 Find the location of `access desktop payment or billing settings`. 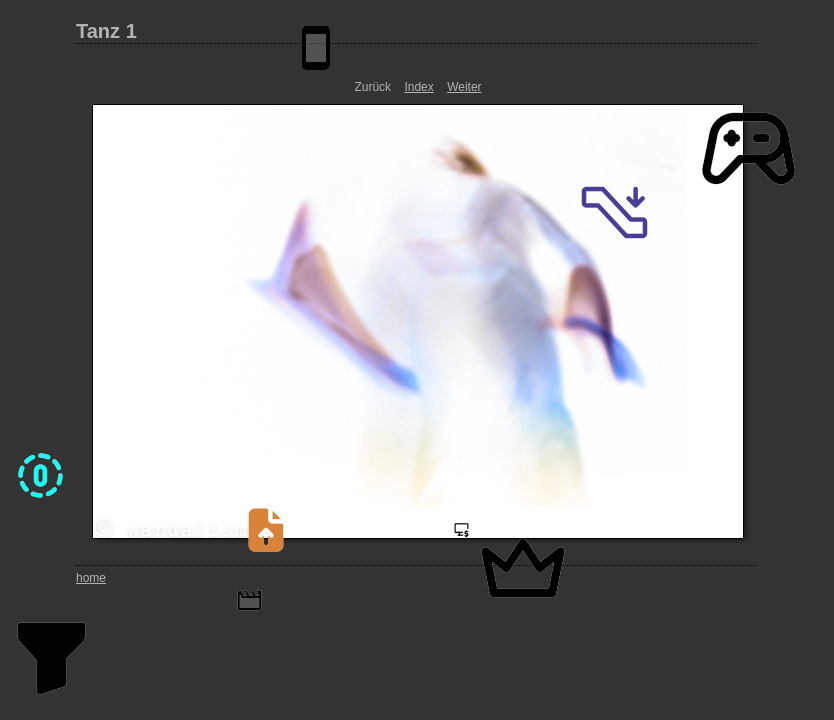

access desktop payment or billing settings is located at coordinates (461, 529).